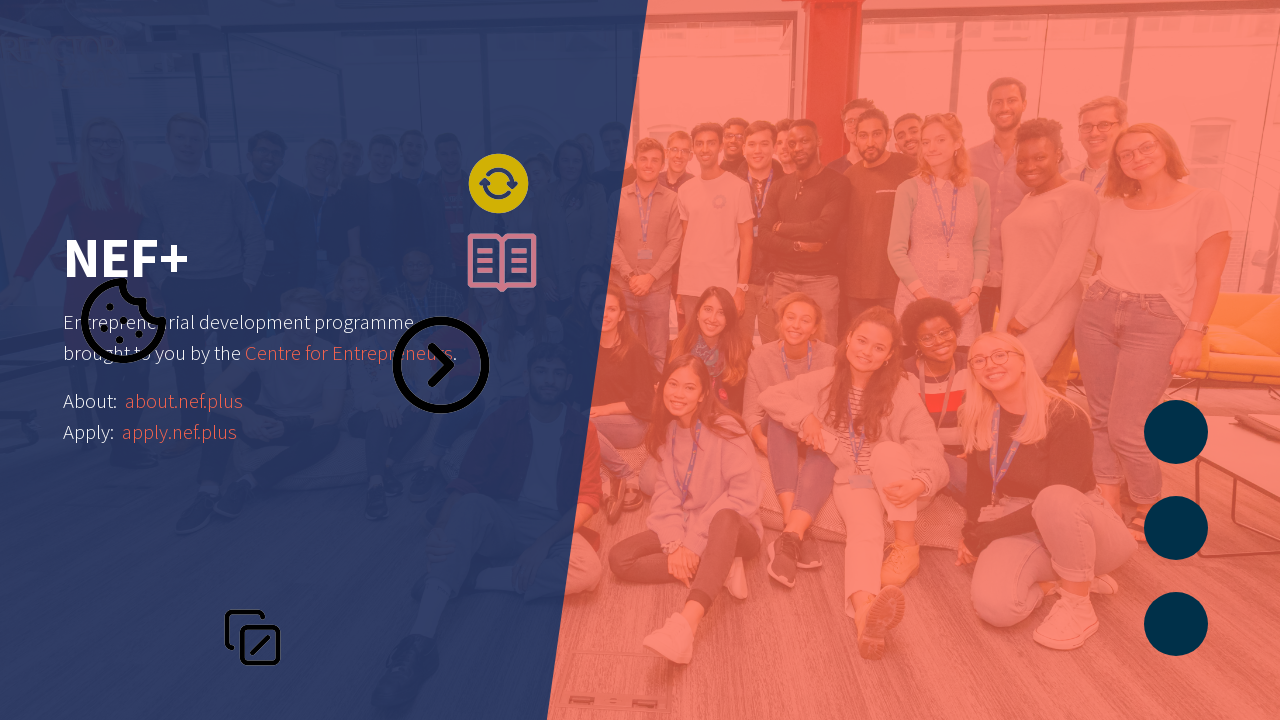 Image resolution: width=1280 pixels, height=720 pixels. What do you see at coordinates (498, 183) in the screenshot?
I see `sync data or refresh content` at bounding box center [498, 183].